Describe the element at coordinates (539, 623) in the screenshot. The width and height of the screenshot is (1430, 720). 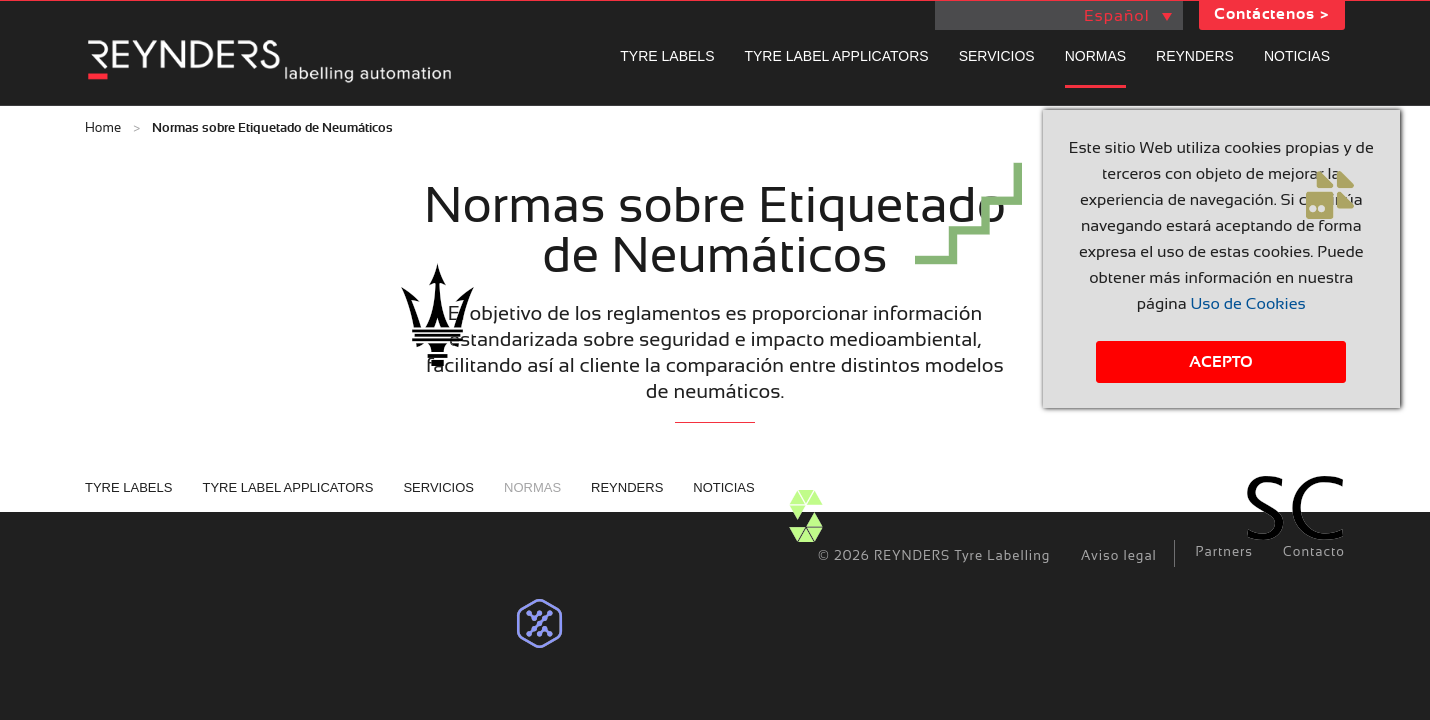
I see `open localxpose tunnel service` at that location.